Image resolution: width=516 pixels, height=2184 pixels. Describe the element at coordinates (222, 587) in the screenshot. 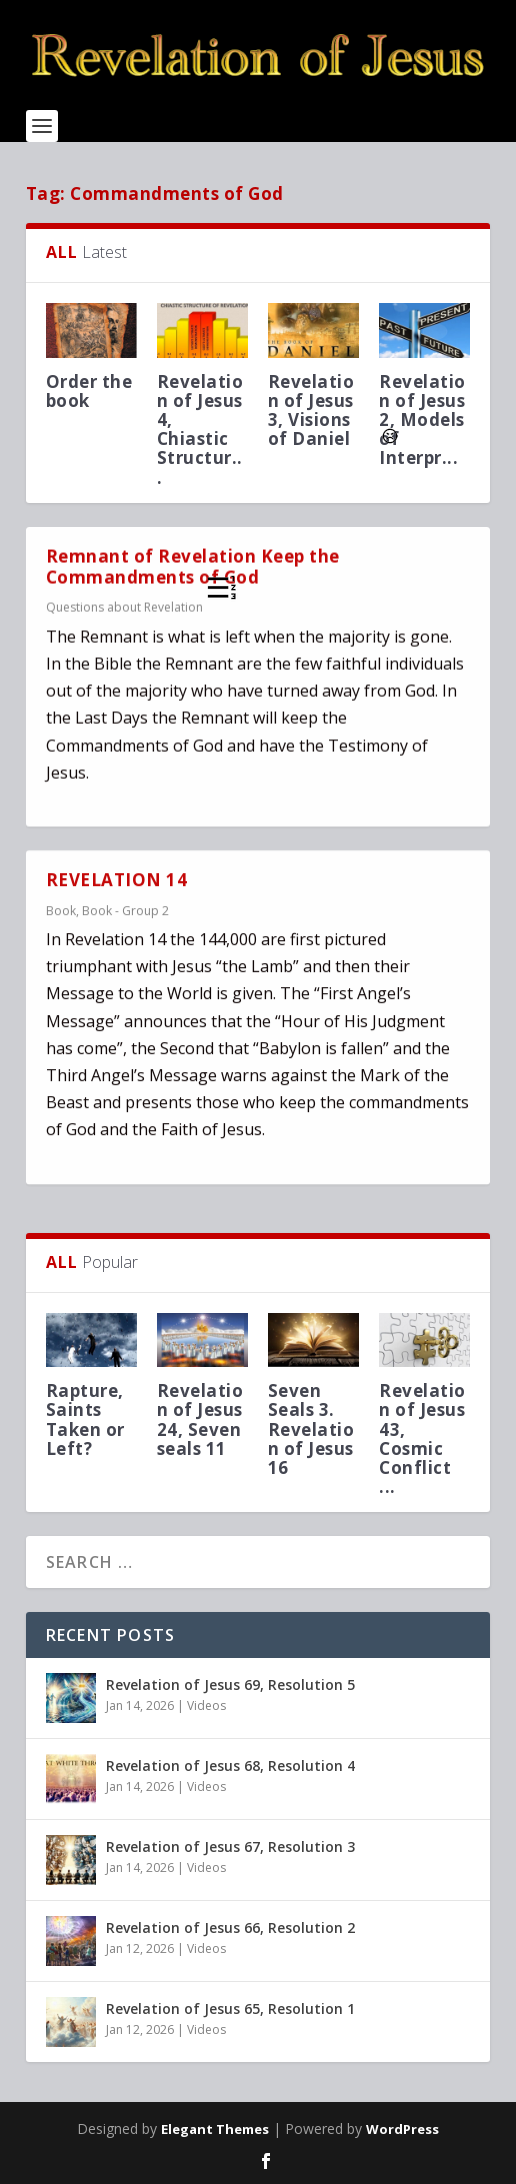

I see `switch to right-to-left numbered list format` at that location.